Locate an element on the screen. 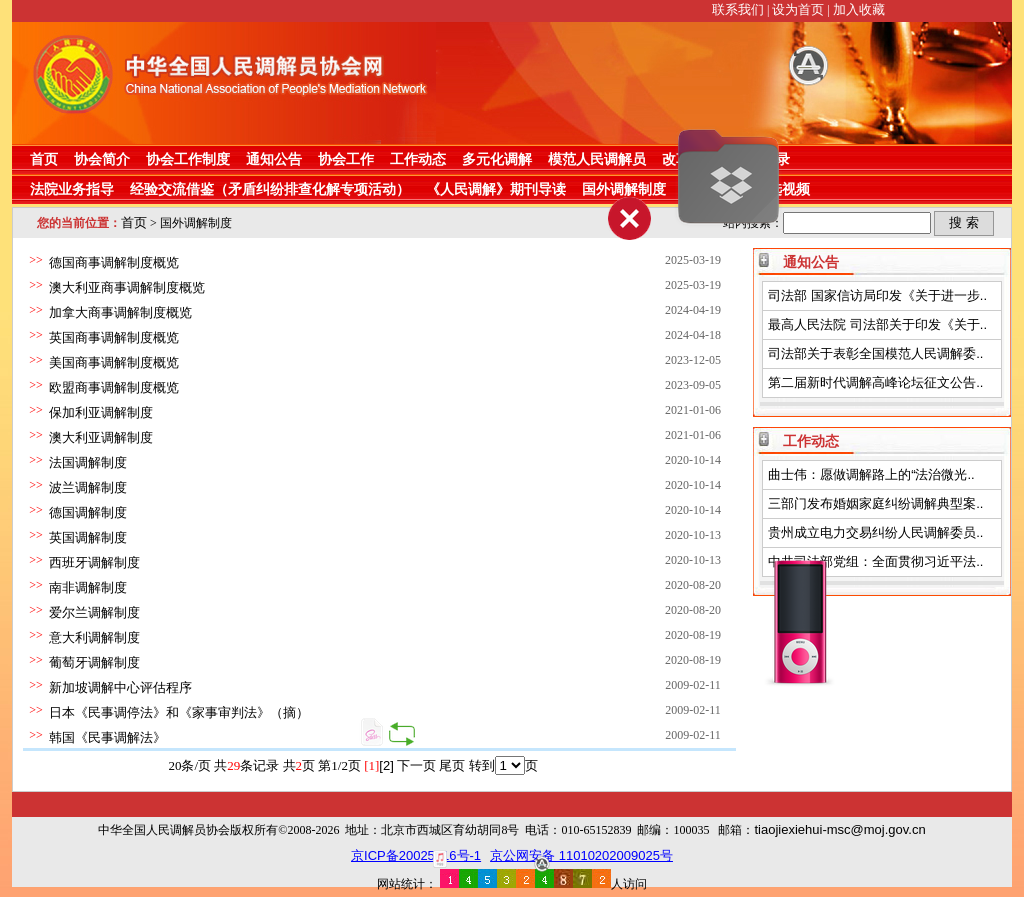 The width and height of the screenshot is (1024, 897). indicates a sass stylesheet file is located at coordinates (372, 732).